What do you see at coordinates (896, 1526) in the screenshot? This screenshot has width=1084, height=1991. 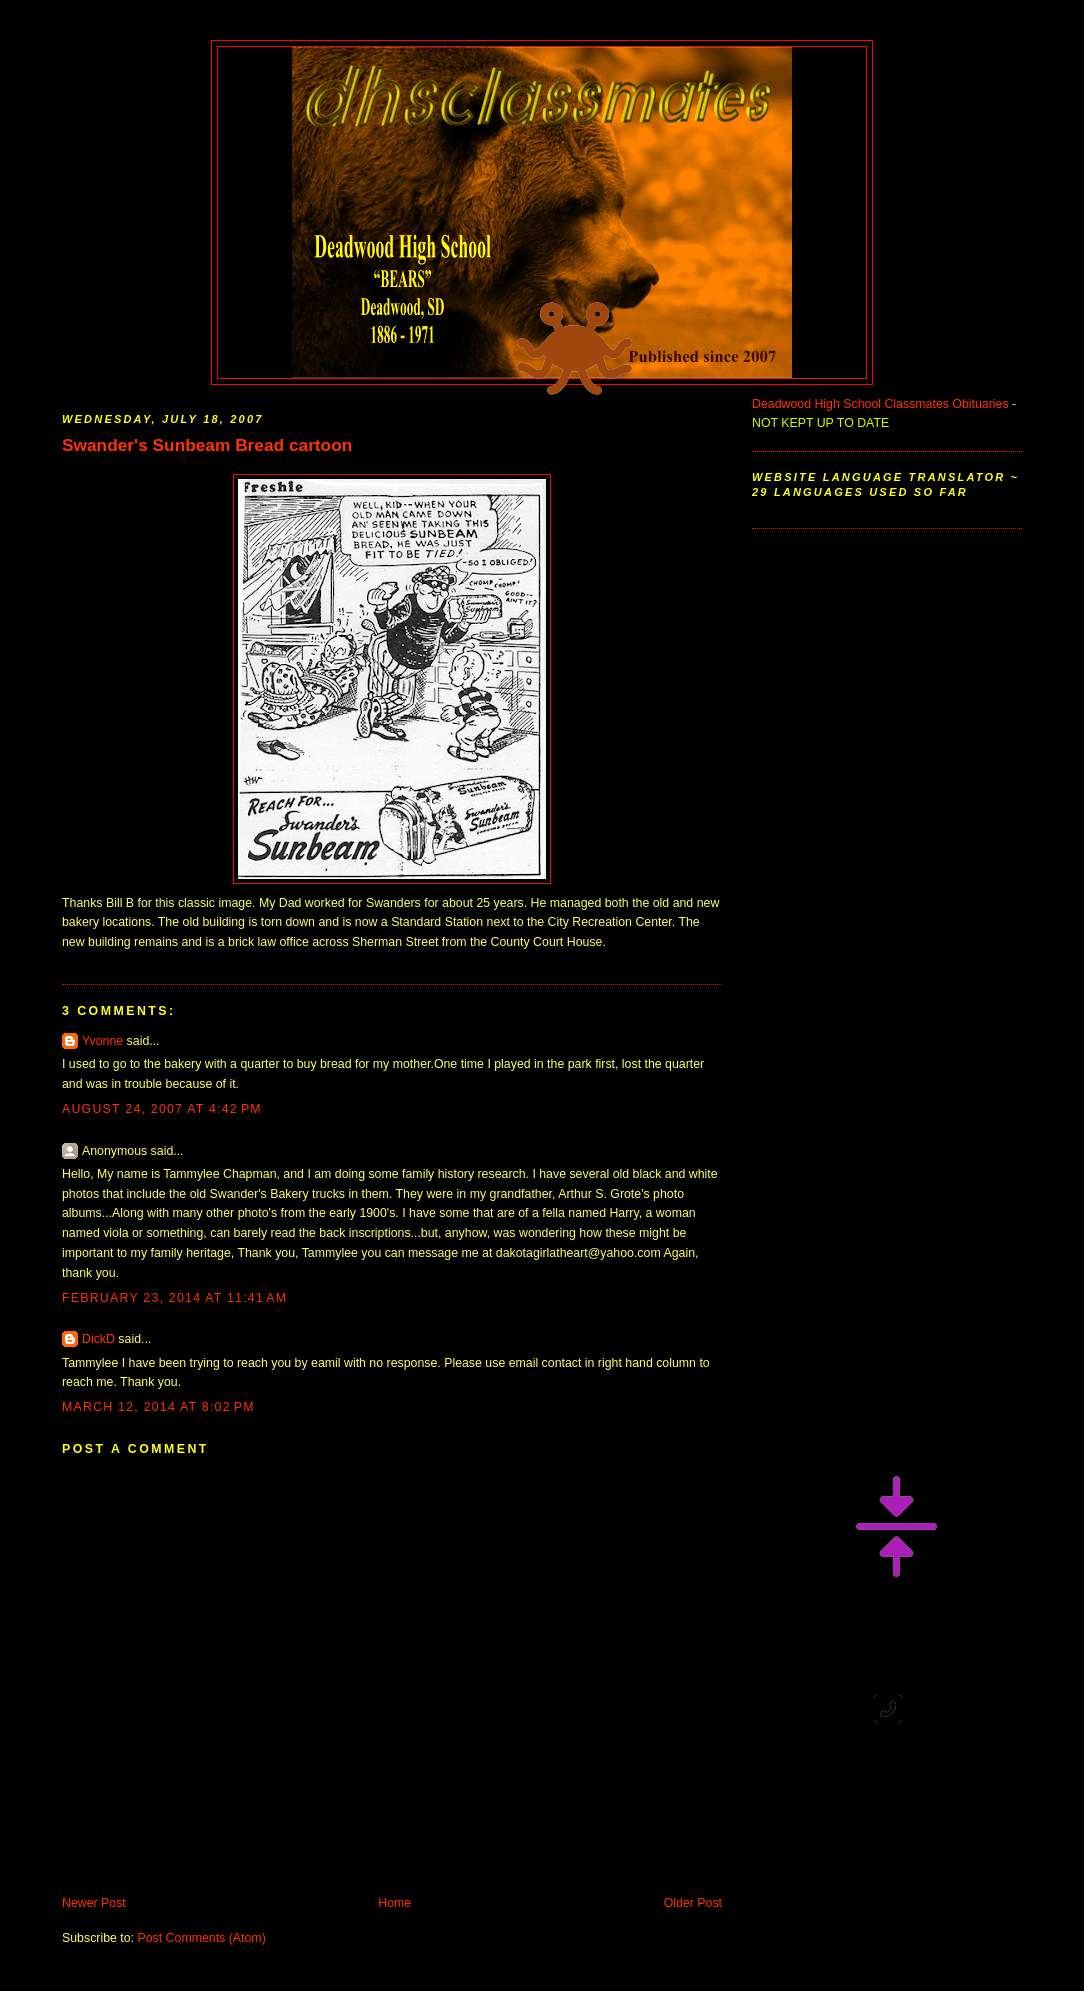 I see `collapse content vertically` at bounding box center [896, 1526].